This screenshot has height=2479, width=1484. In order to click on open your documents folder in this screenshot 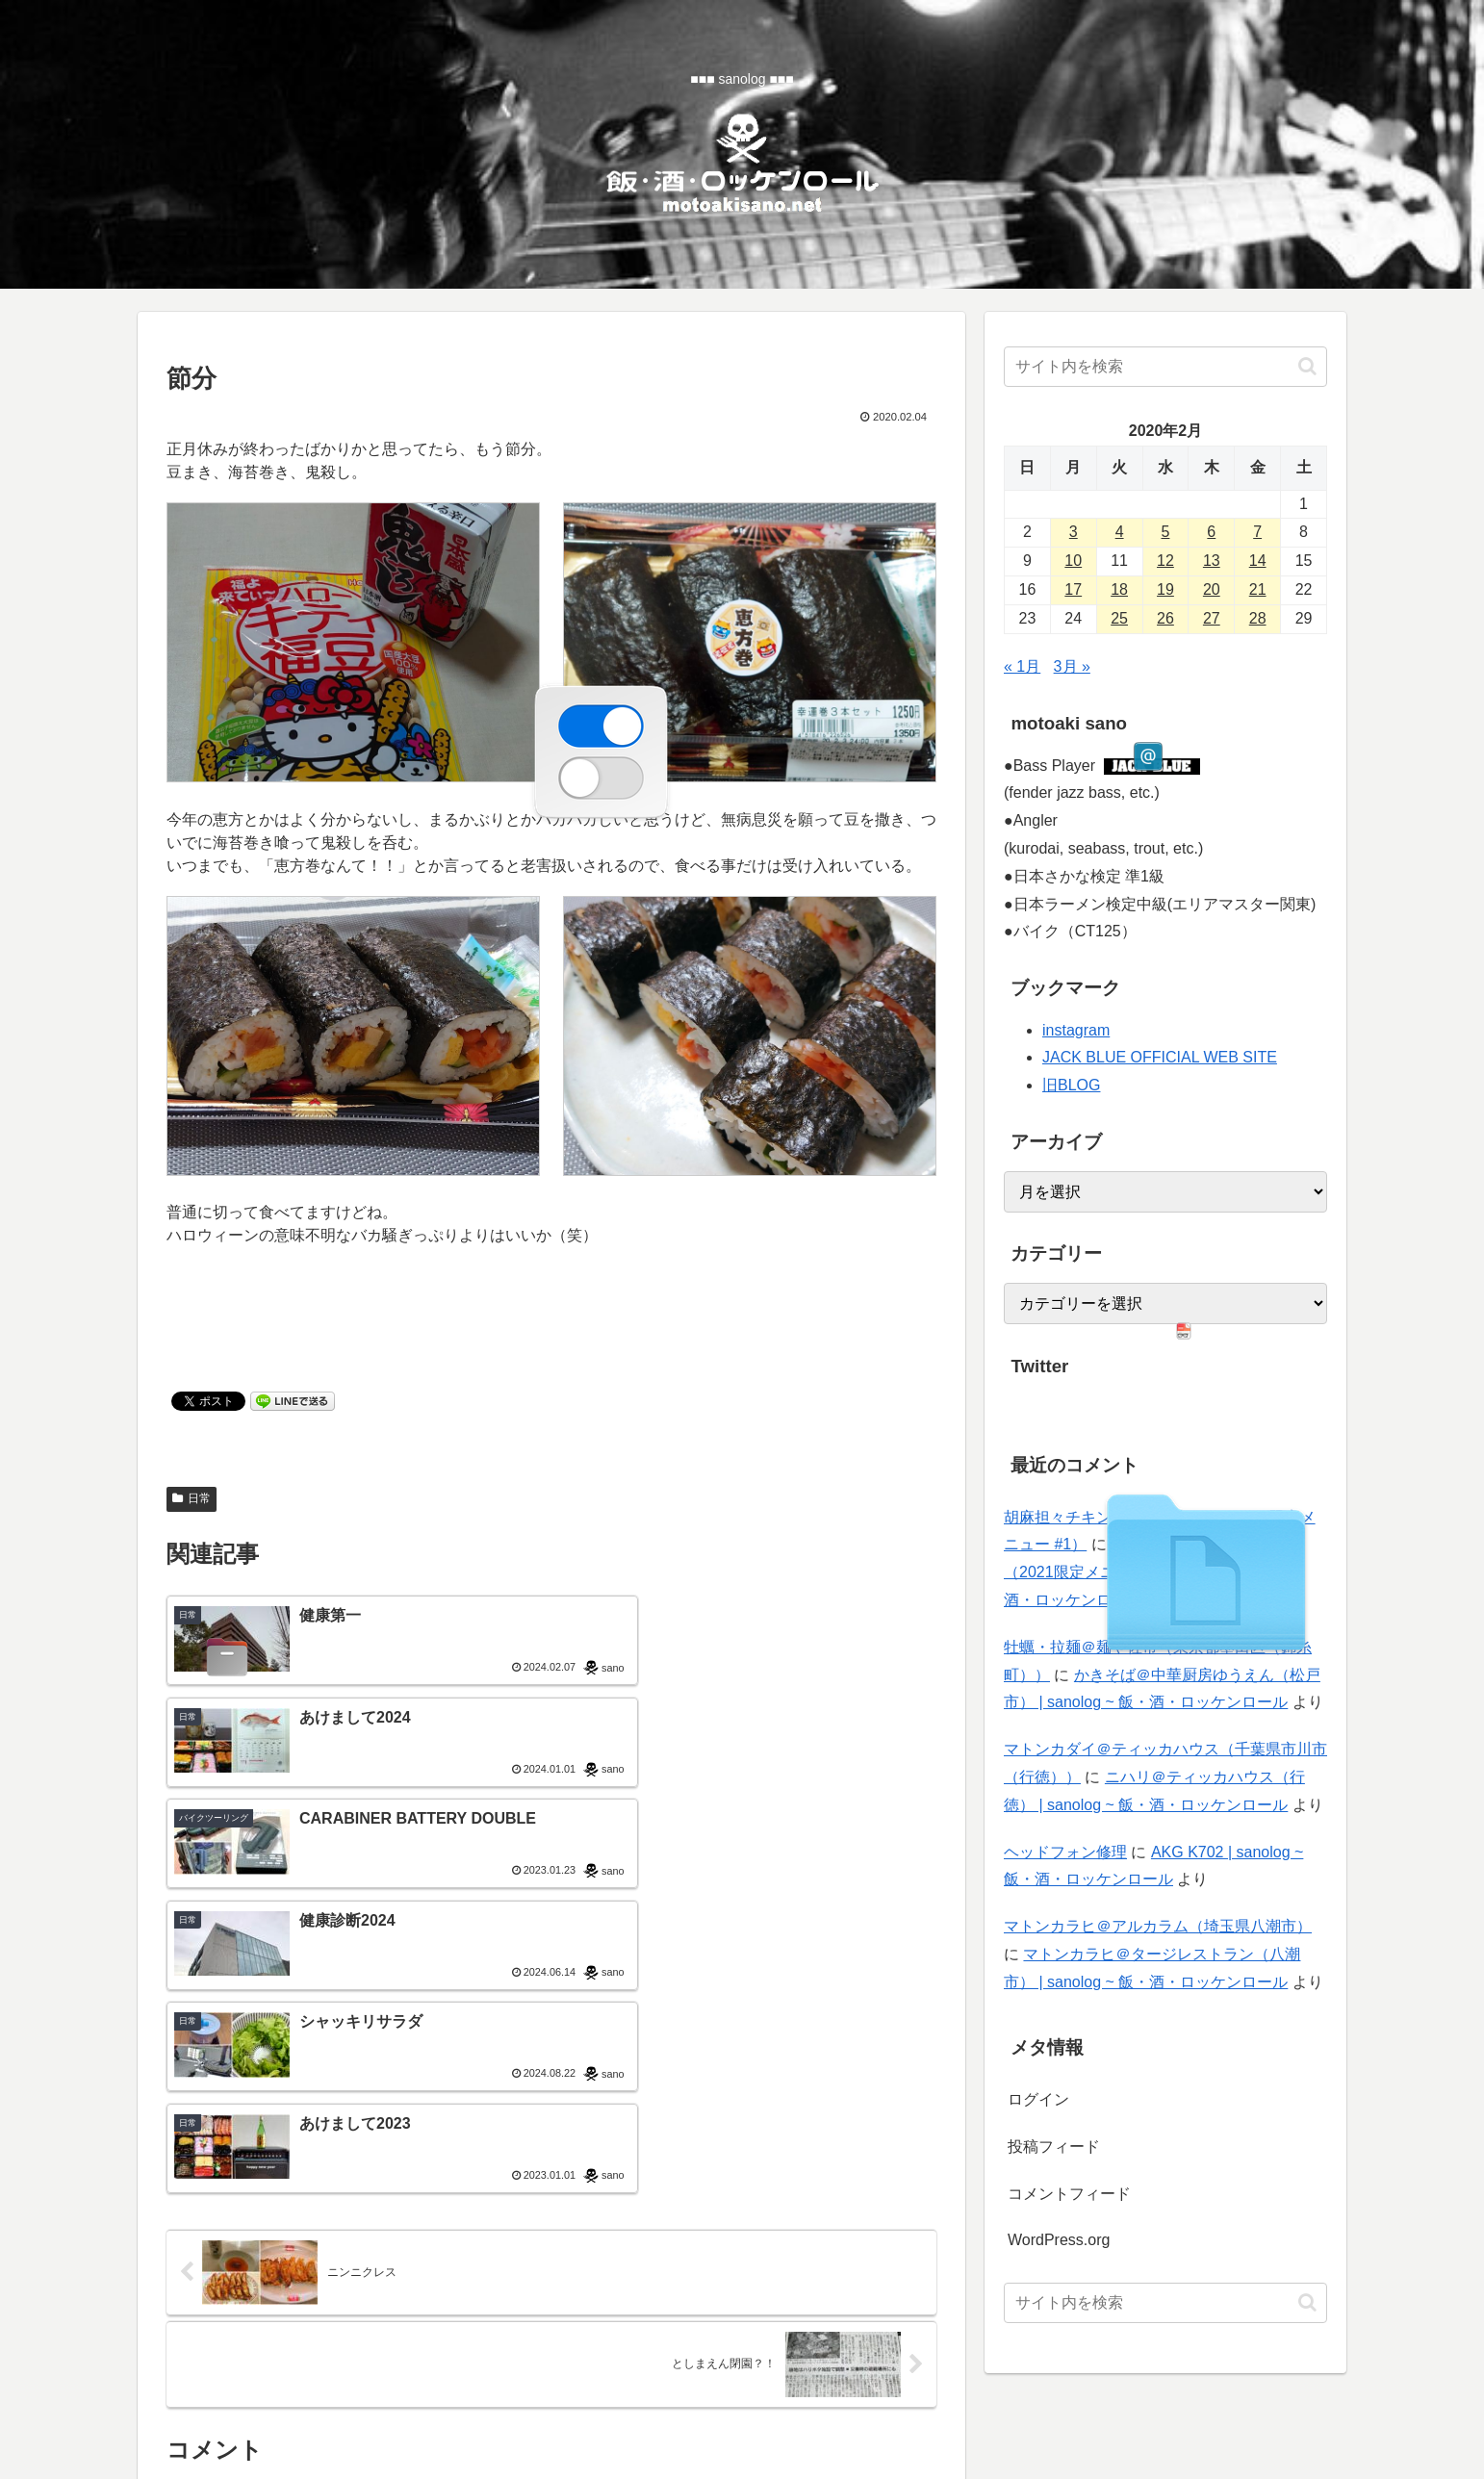, I will do `click(1206, 1572)`.